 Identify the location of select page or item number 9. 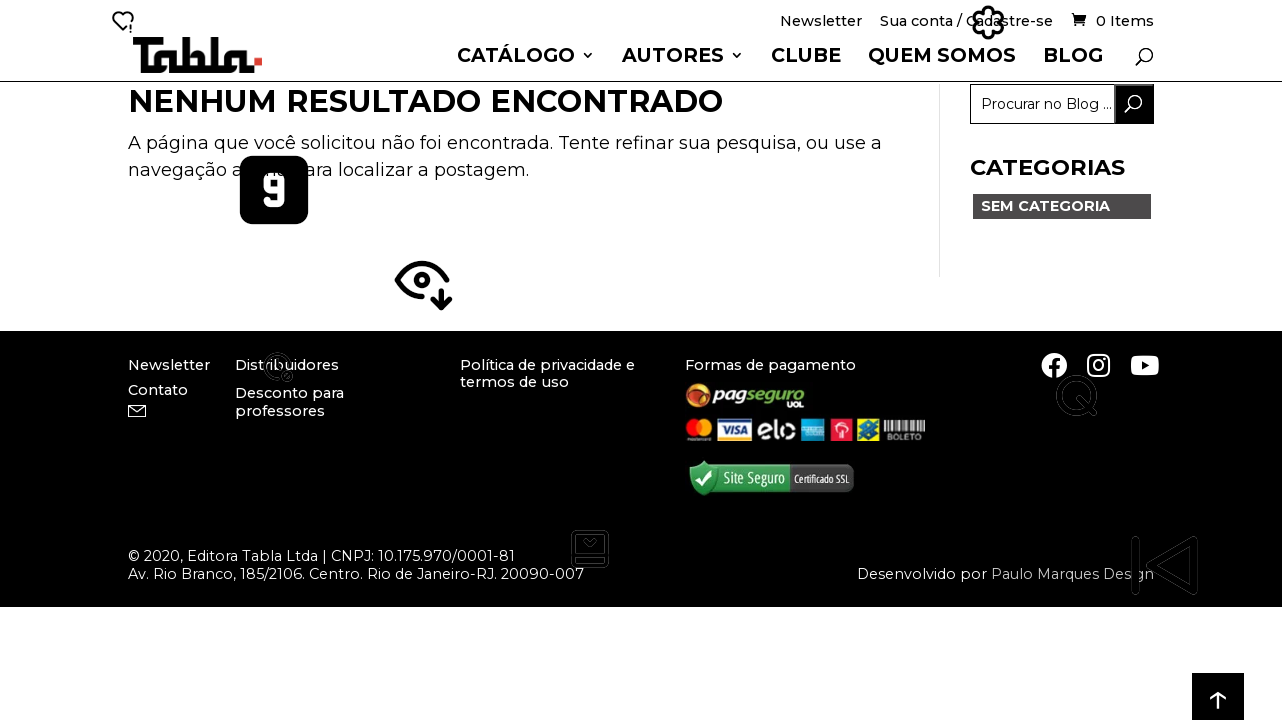
(274, 190).